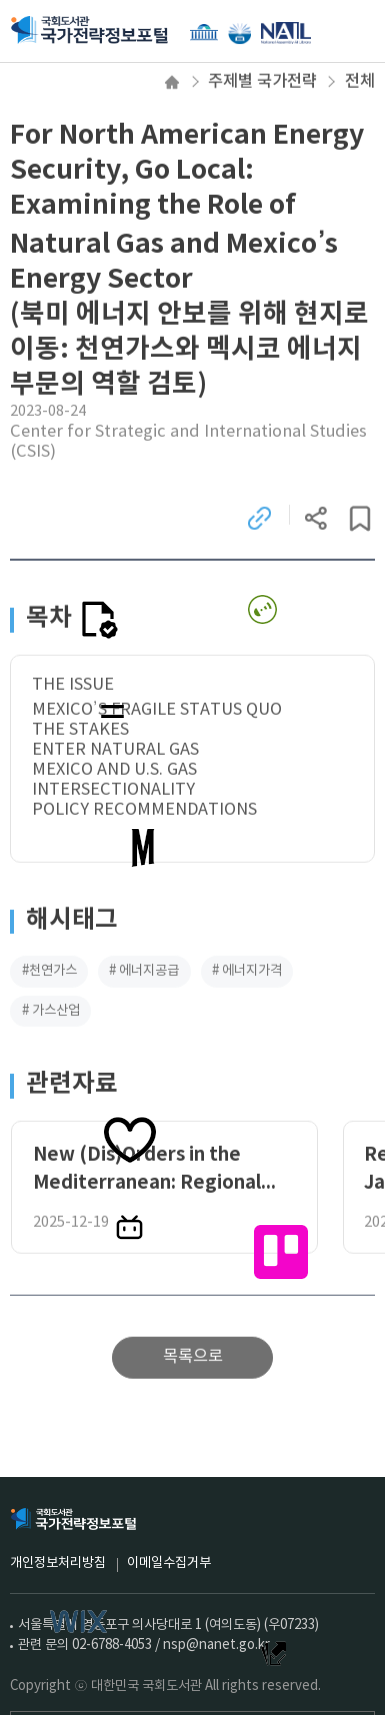 The width and height of the screenshot is (385, 1715). What do you see at coordinates (281, 1252) in the screenshot?
I see `open trello app` at bounding box center [281, 1252].